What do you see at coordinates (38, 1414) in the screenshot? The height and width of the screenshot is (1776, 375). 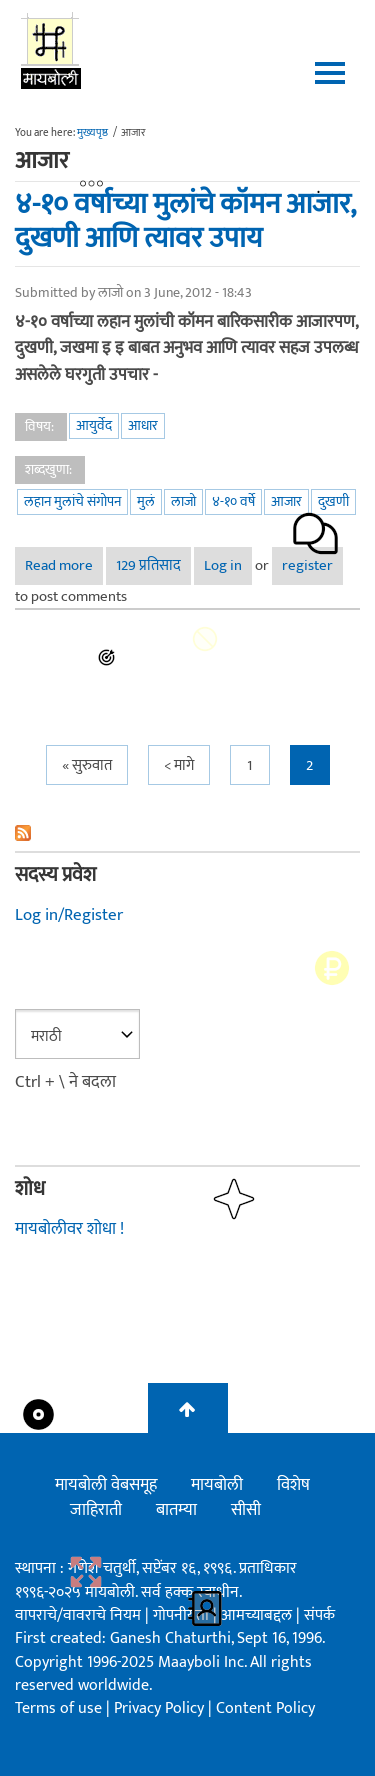 I see `play or access music library` at bounding box center [38, 1414].